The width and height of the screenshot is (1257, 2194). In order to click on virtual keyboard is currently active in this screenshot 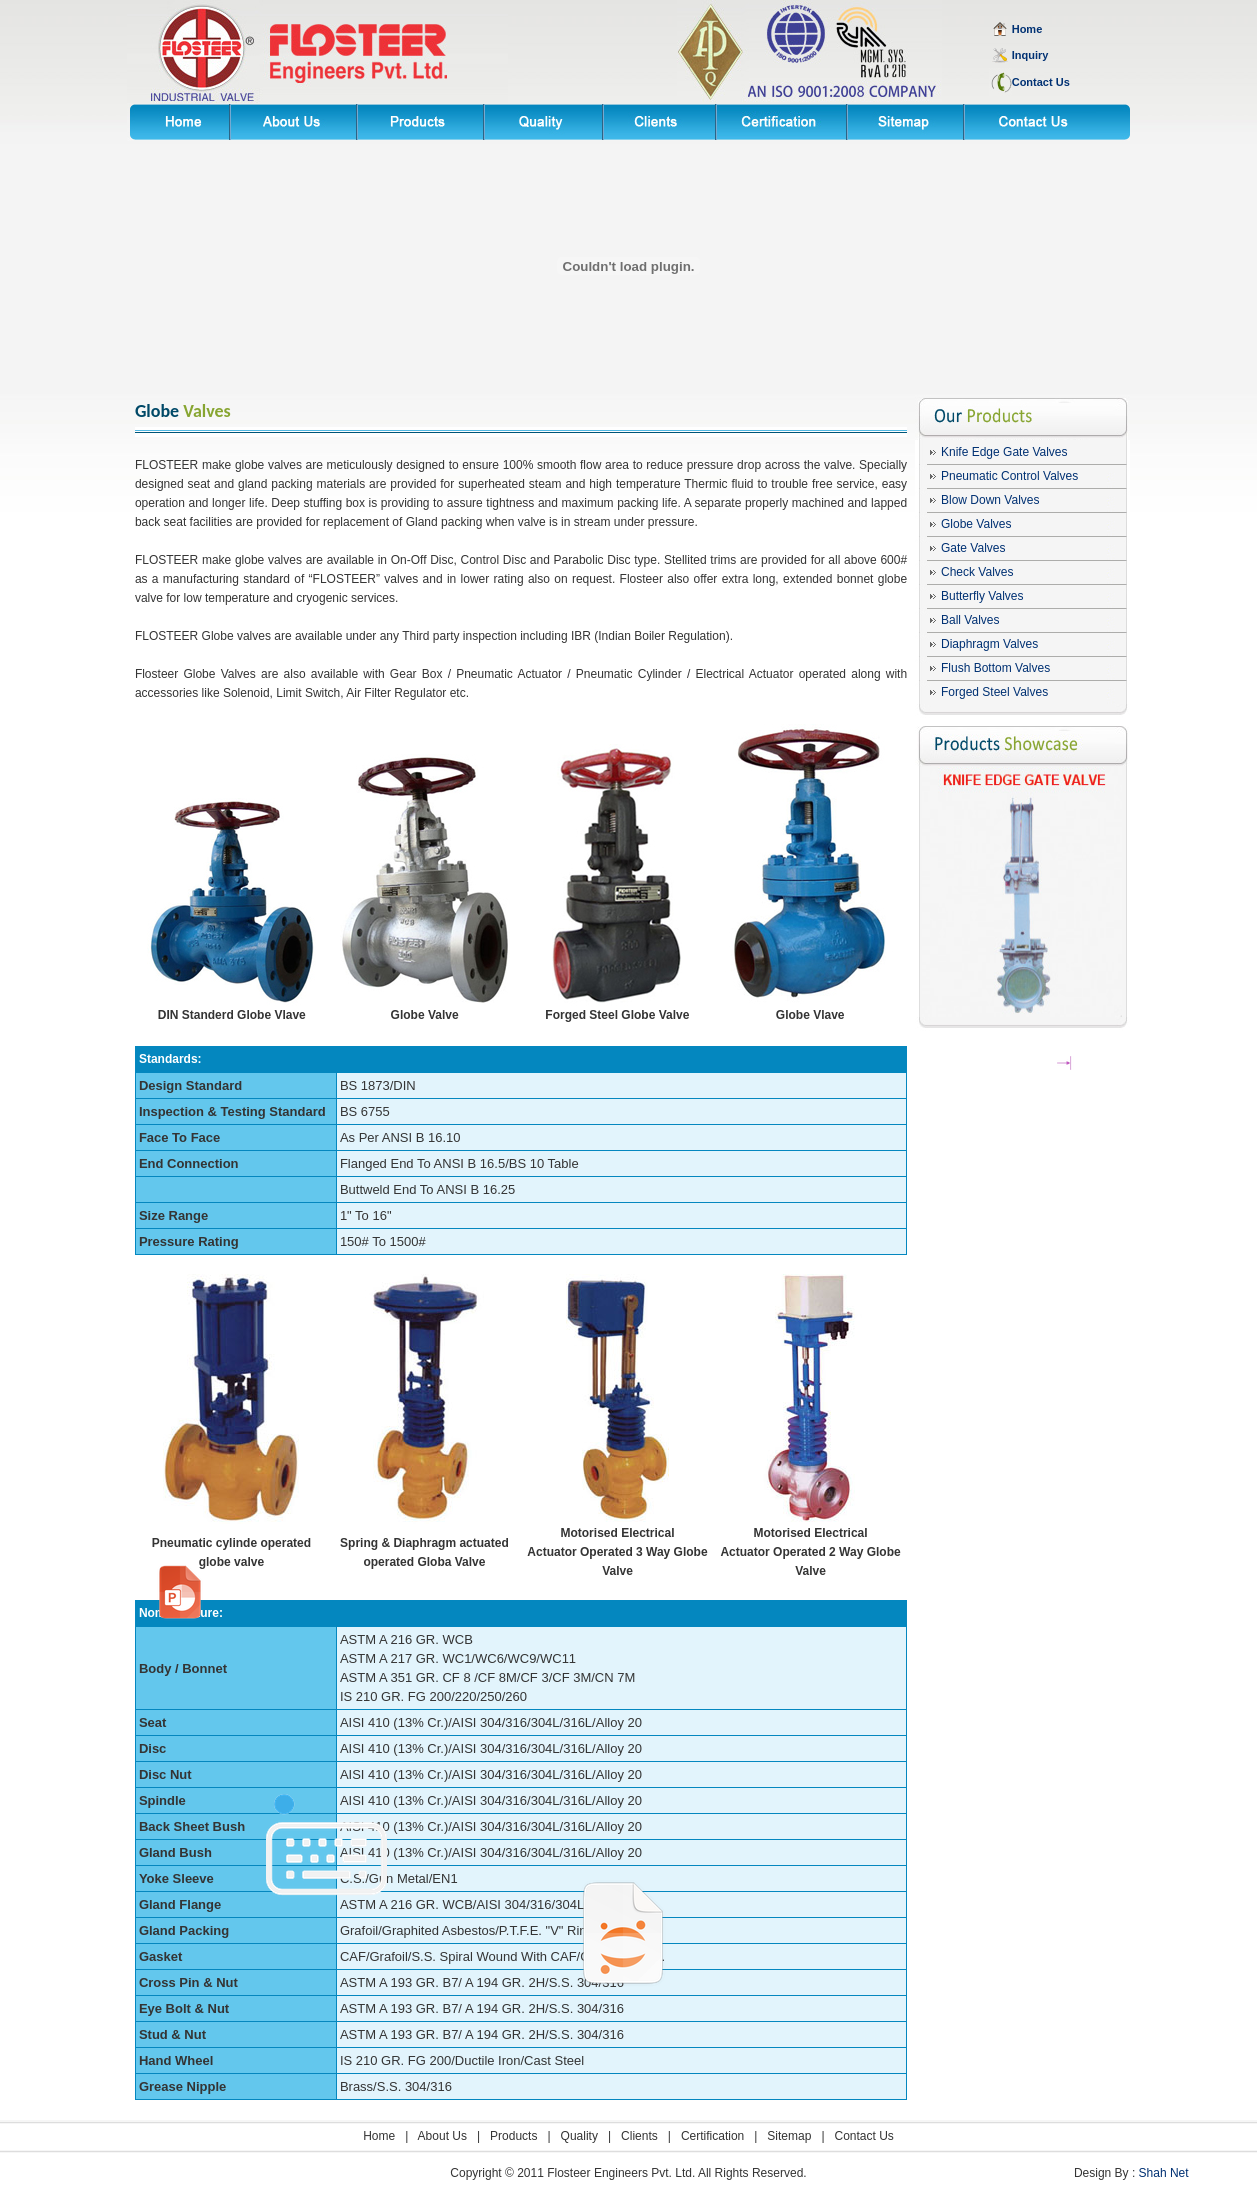, I will do `click(326, 1844)`.